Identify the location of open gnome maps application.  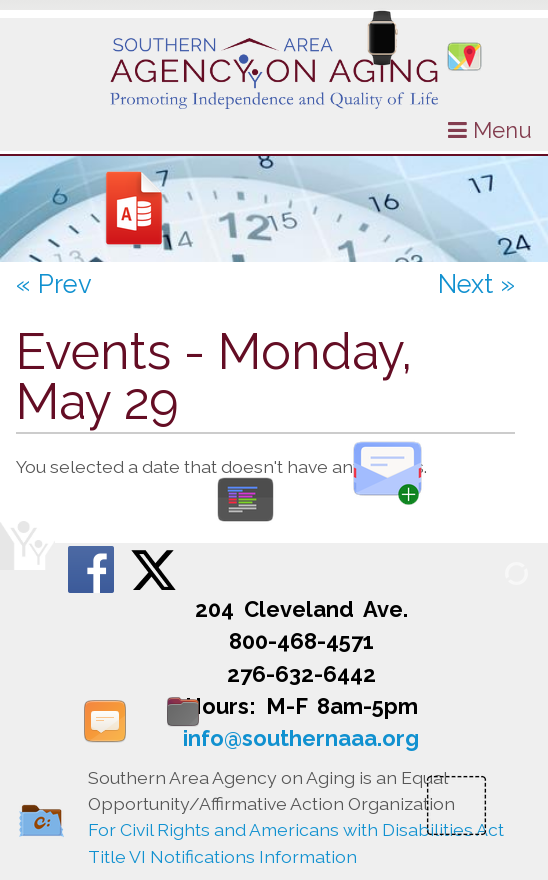
(464, 56).